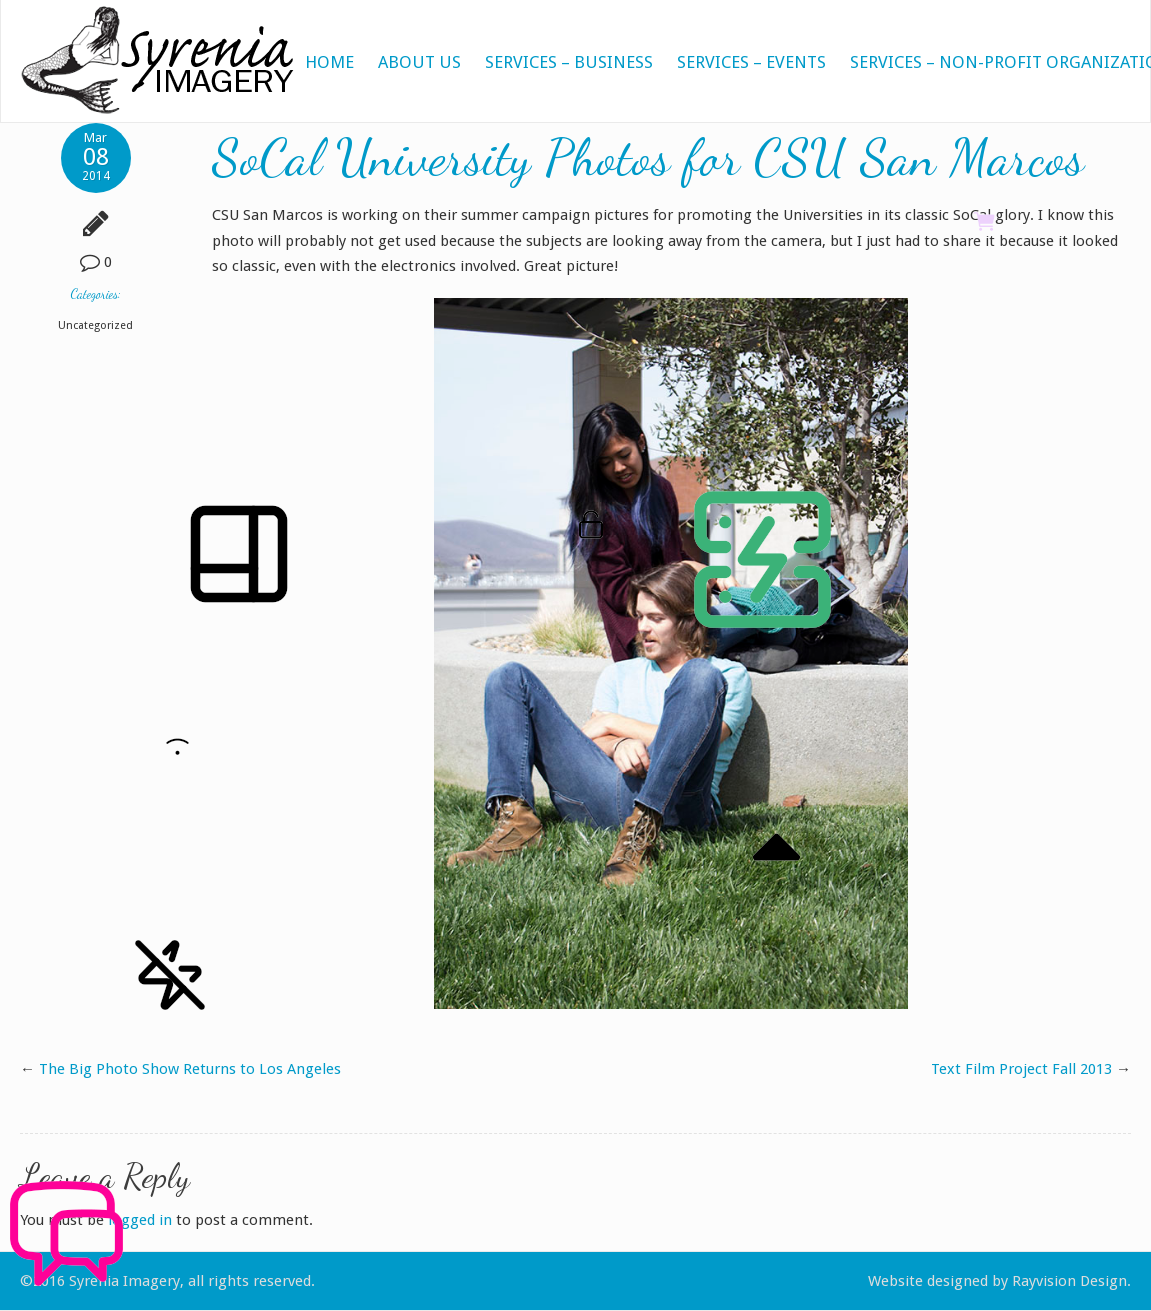 Image resolution: width=1151 pixels, height=1311 pixels. I want to click on view your shopping cart, so click(984, 221).